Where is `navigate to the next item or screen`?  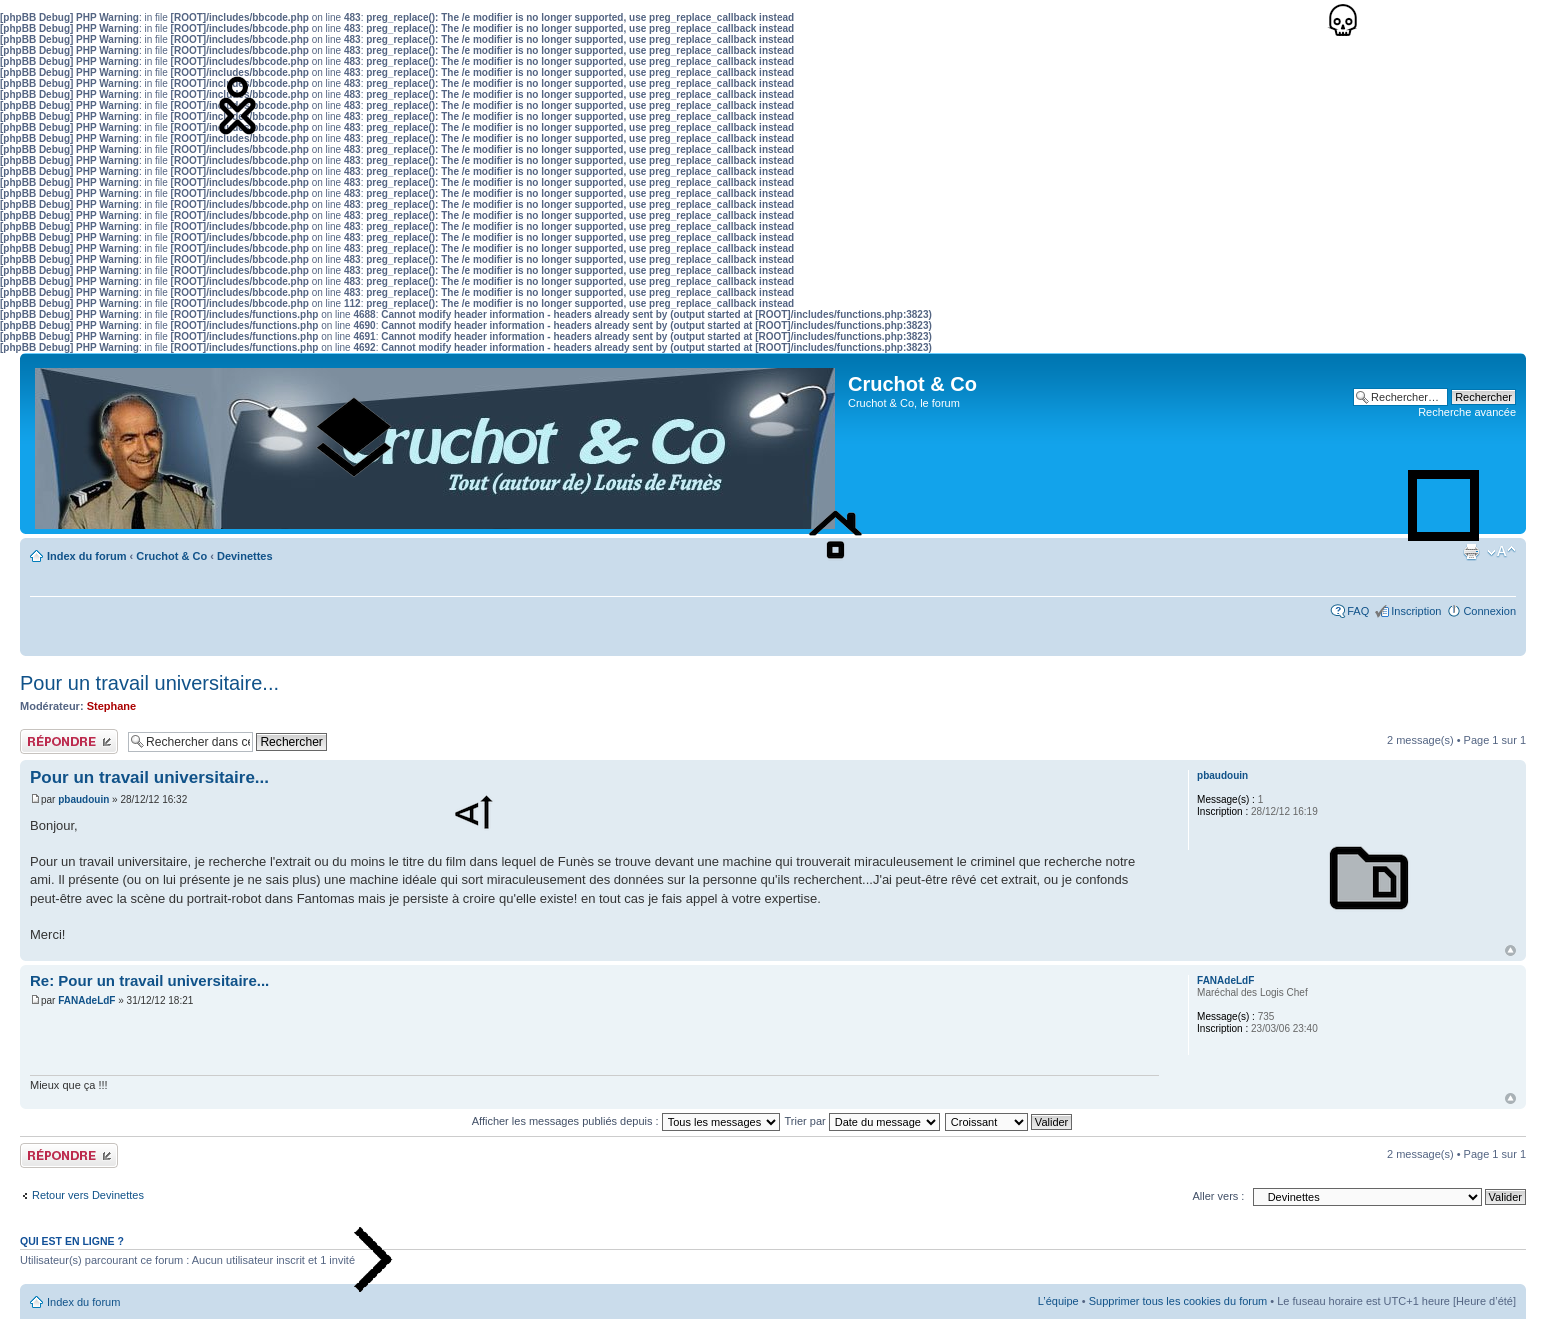 navigate to the next item or screen is located at coordinates (372, 1259).